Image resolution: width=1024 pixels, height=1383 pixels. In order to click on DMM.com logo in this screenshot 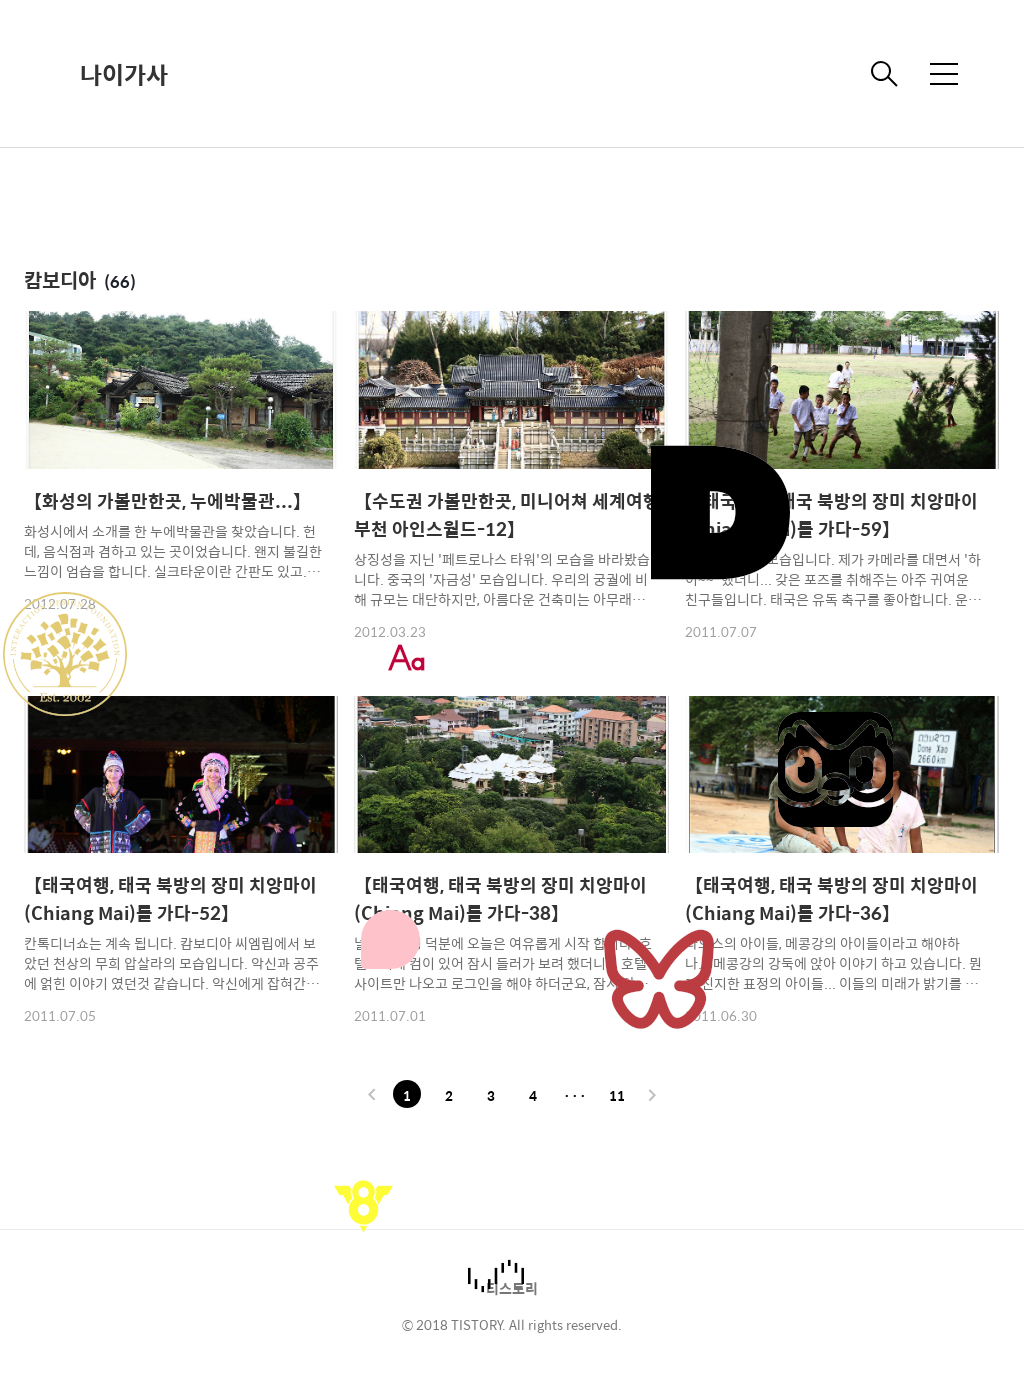, I will do `click(720, 512)`.